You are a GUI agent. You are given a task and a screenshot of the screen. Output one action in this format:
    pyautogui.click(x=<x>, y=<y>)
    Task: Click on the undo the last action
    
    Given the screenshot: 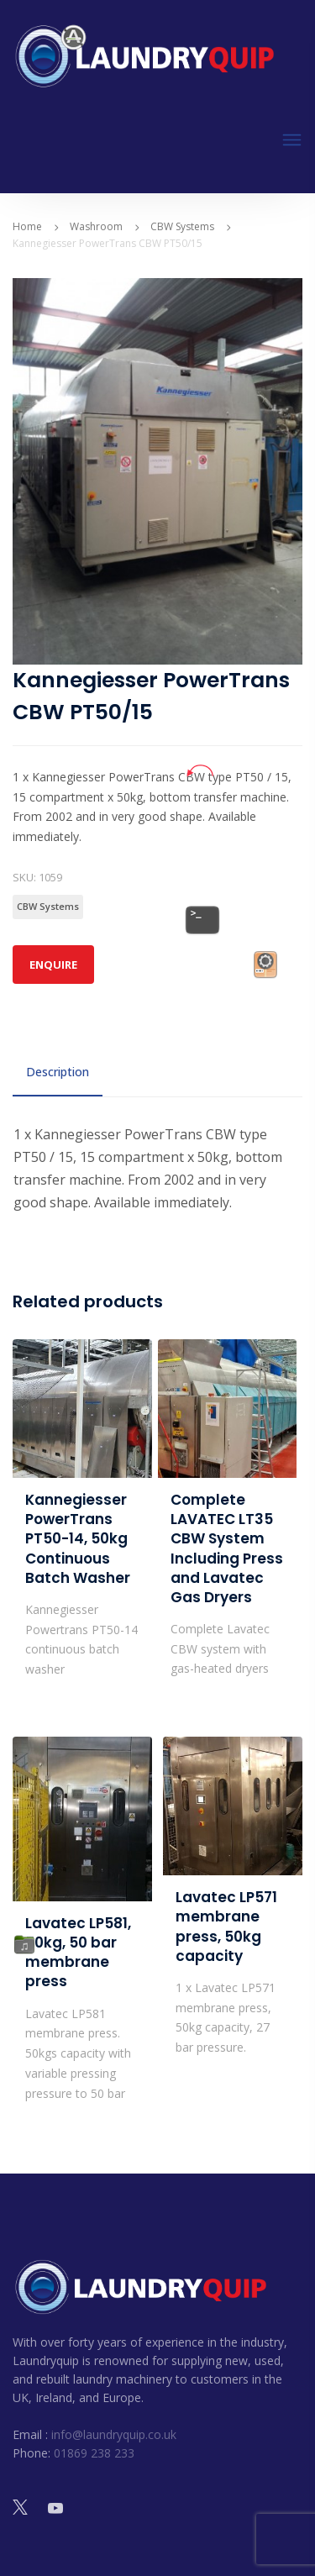 What is the action you would take?
    pyautogui.click(x=200, y=770)
    